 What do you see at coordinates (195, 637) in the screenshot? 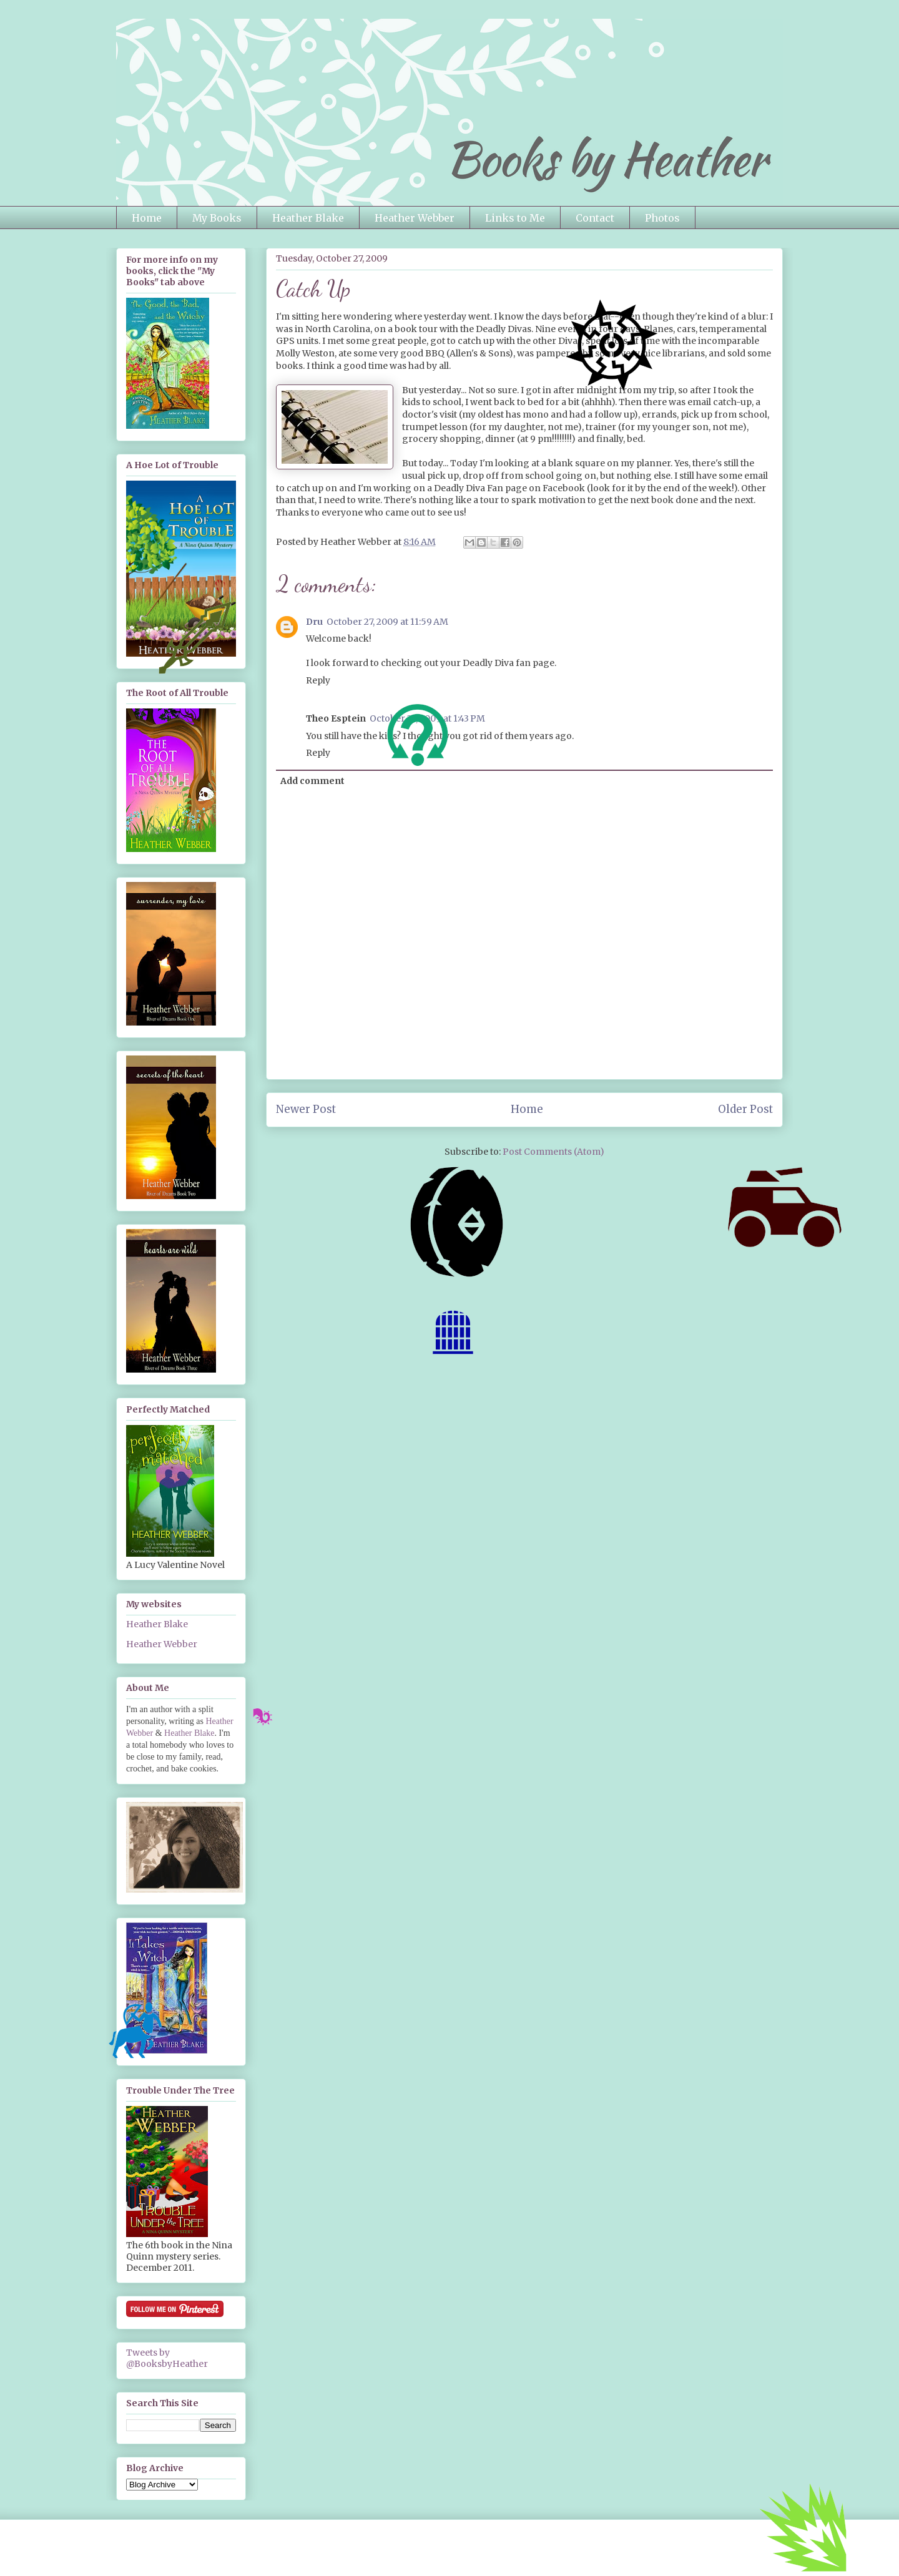
I see `equip a legendary or rare weapon` at bounding box center [195, 637].